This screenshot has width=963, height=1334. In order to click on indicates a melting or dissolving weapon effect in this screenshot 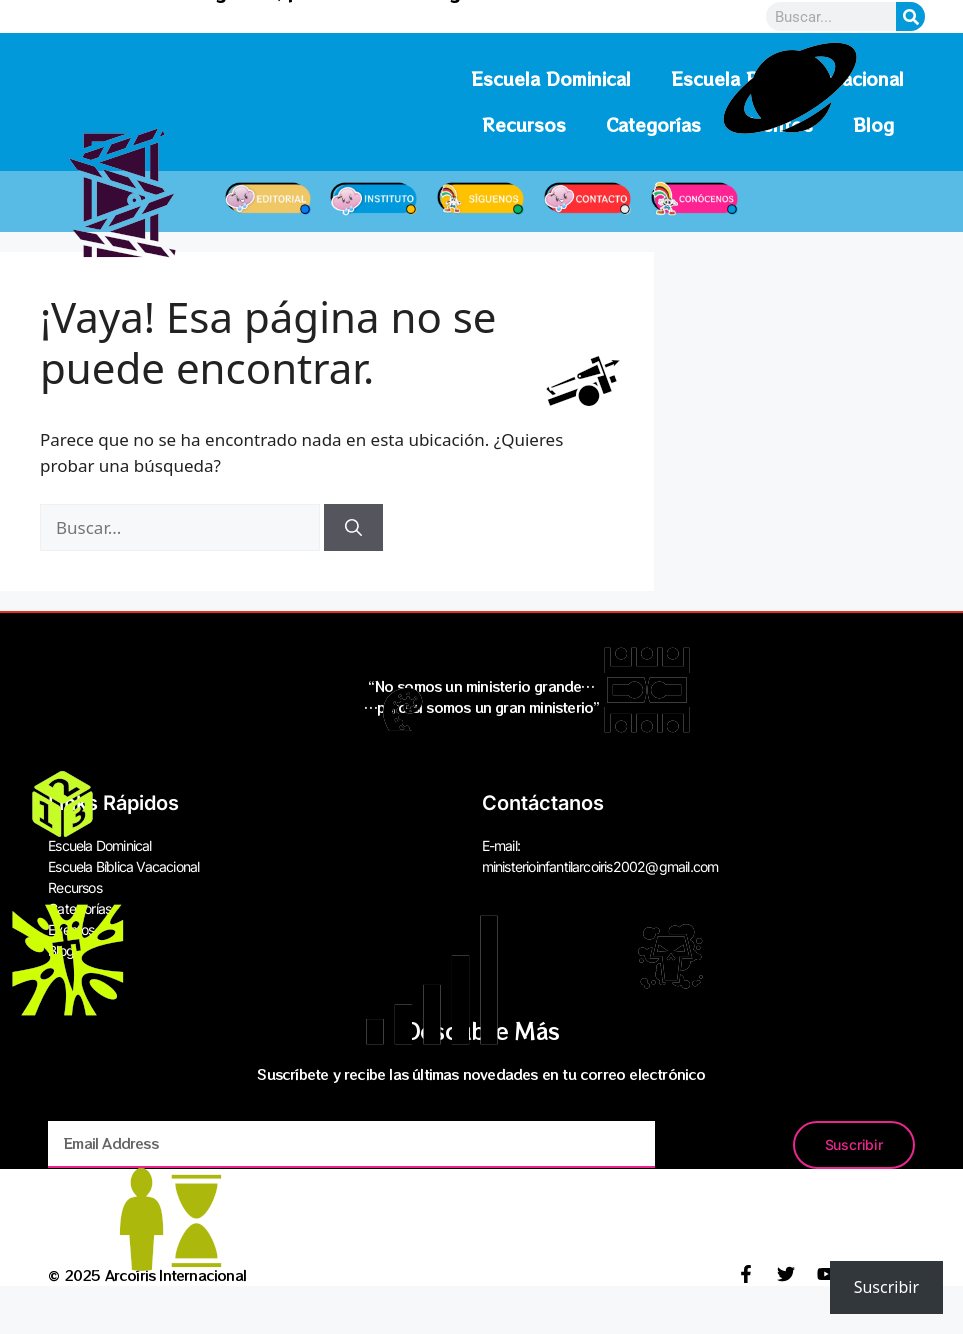, I will do `click(67, 959)`.